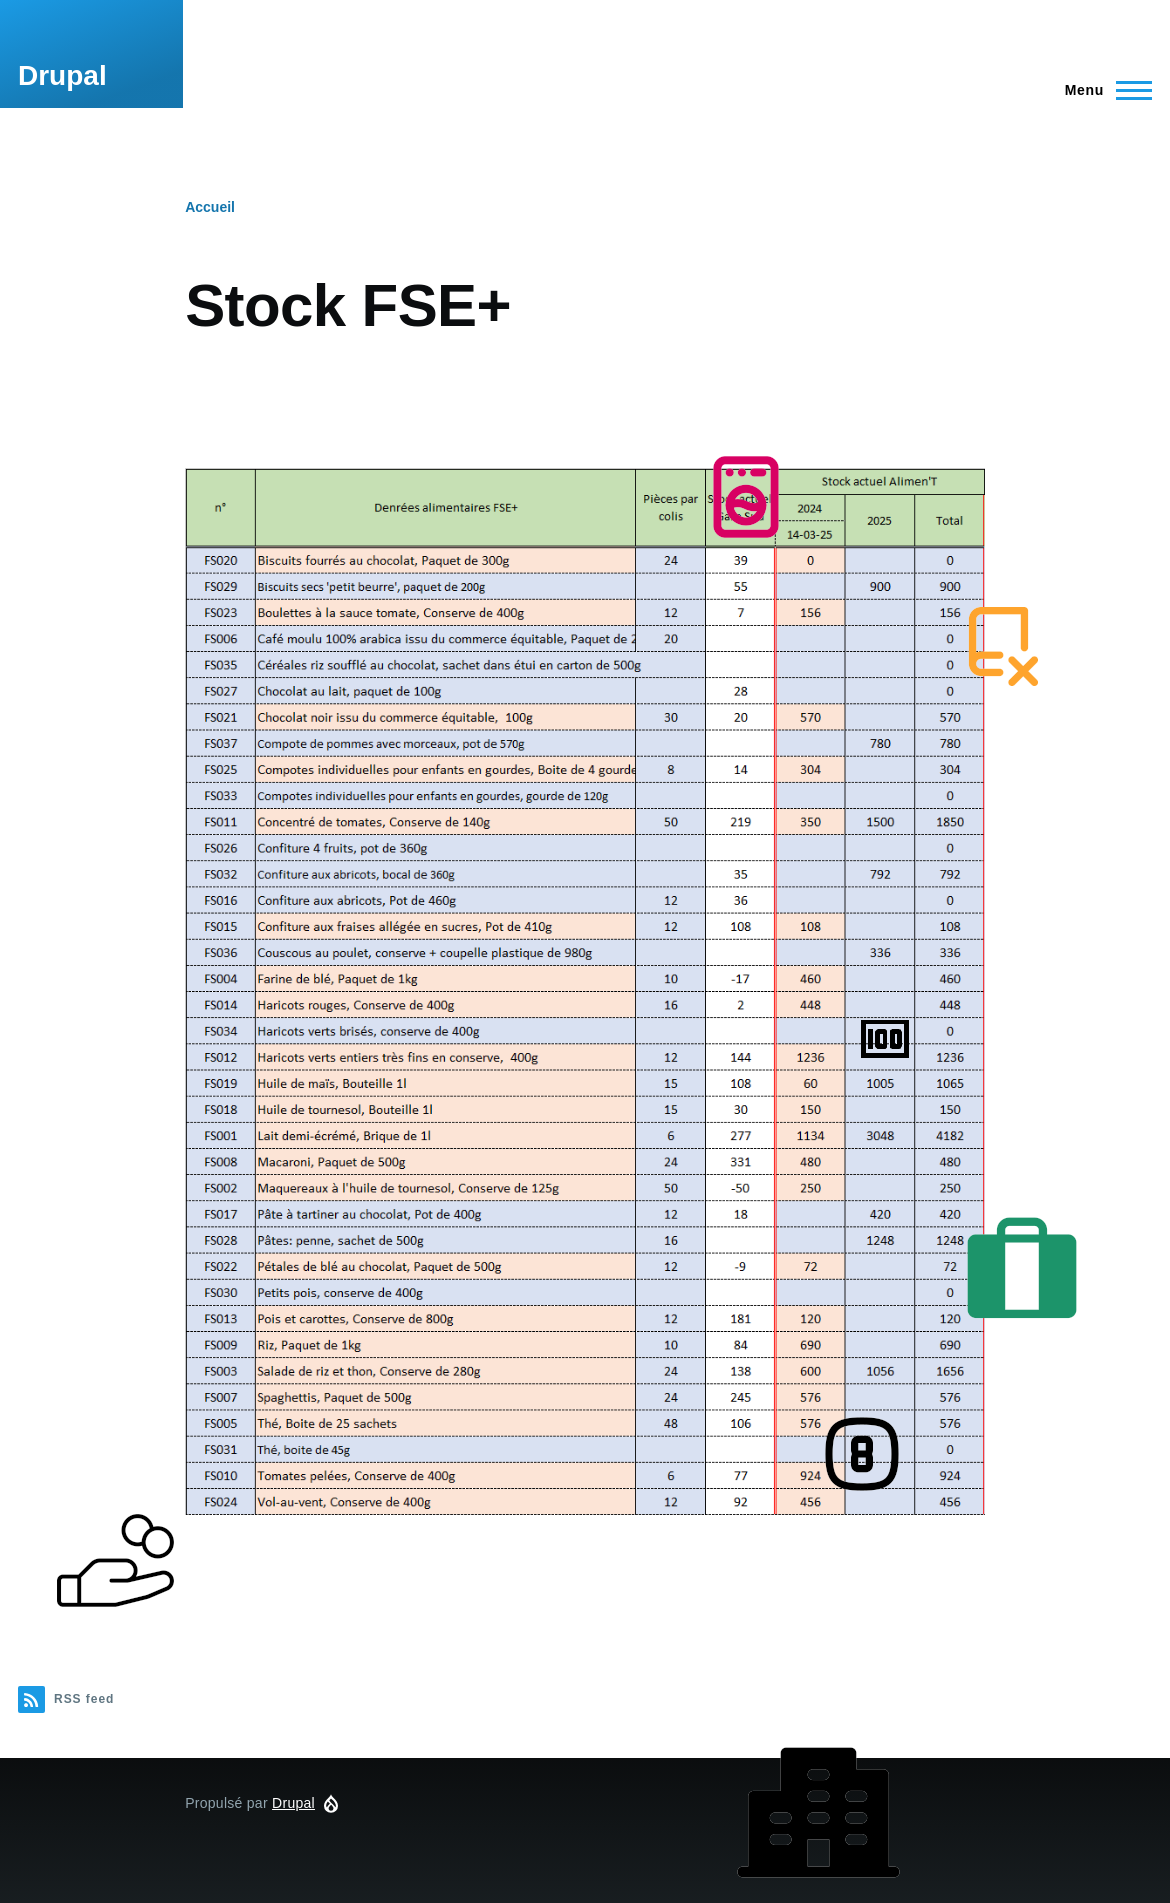 The image size is (1170, 1903). What do you see at coordinates (746, 497) in the screenshot?
I see `access laundry or washing machine controls` at bounding box center [746, 497].